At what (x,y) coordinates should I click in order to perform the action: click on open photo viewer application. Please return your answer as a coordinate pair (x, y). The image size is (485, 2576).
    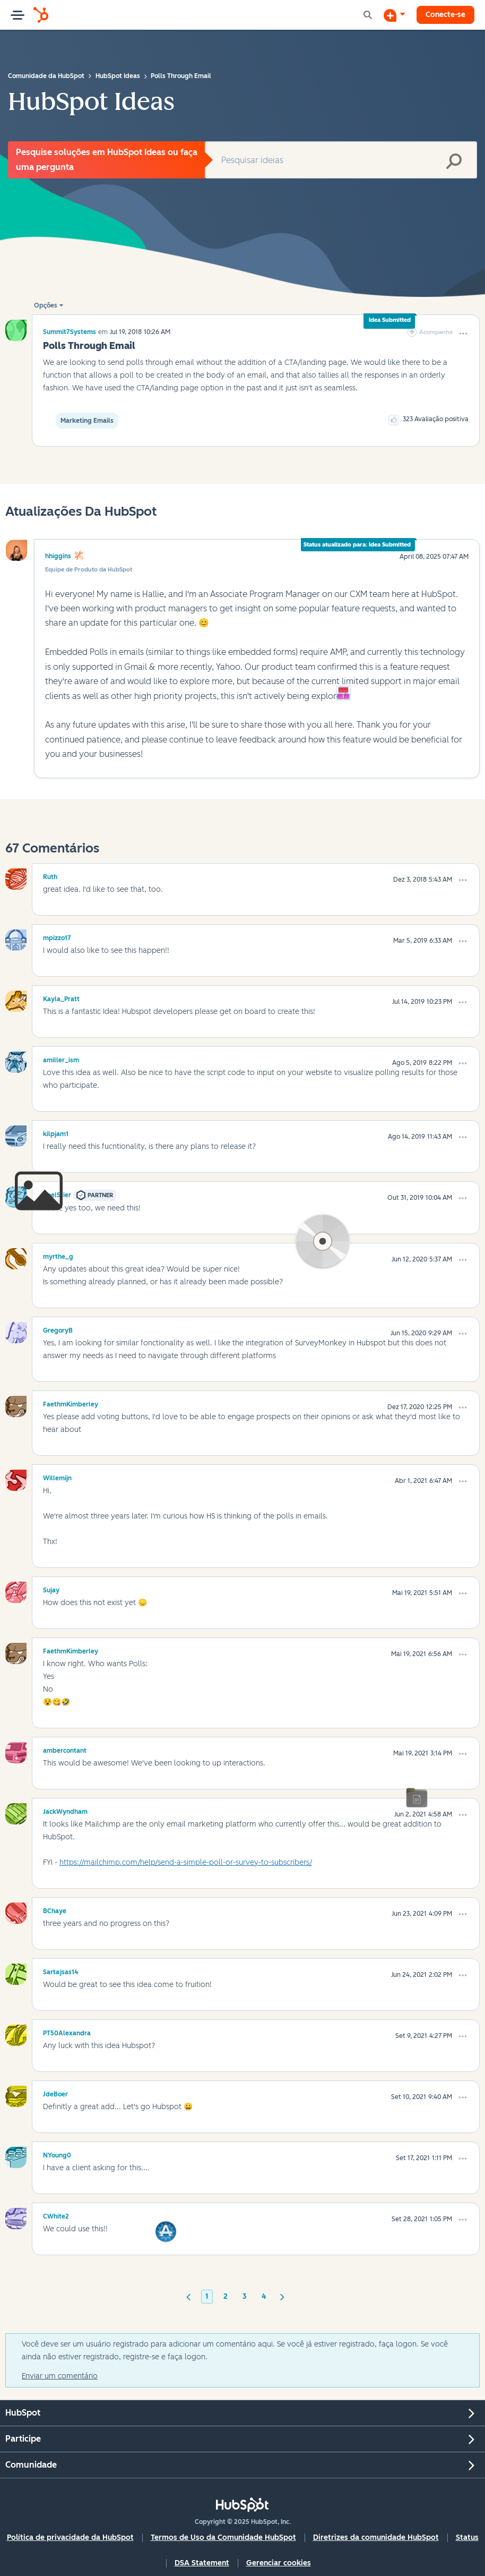
    Looking at the image, I should click on (39, 1192).